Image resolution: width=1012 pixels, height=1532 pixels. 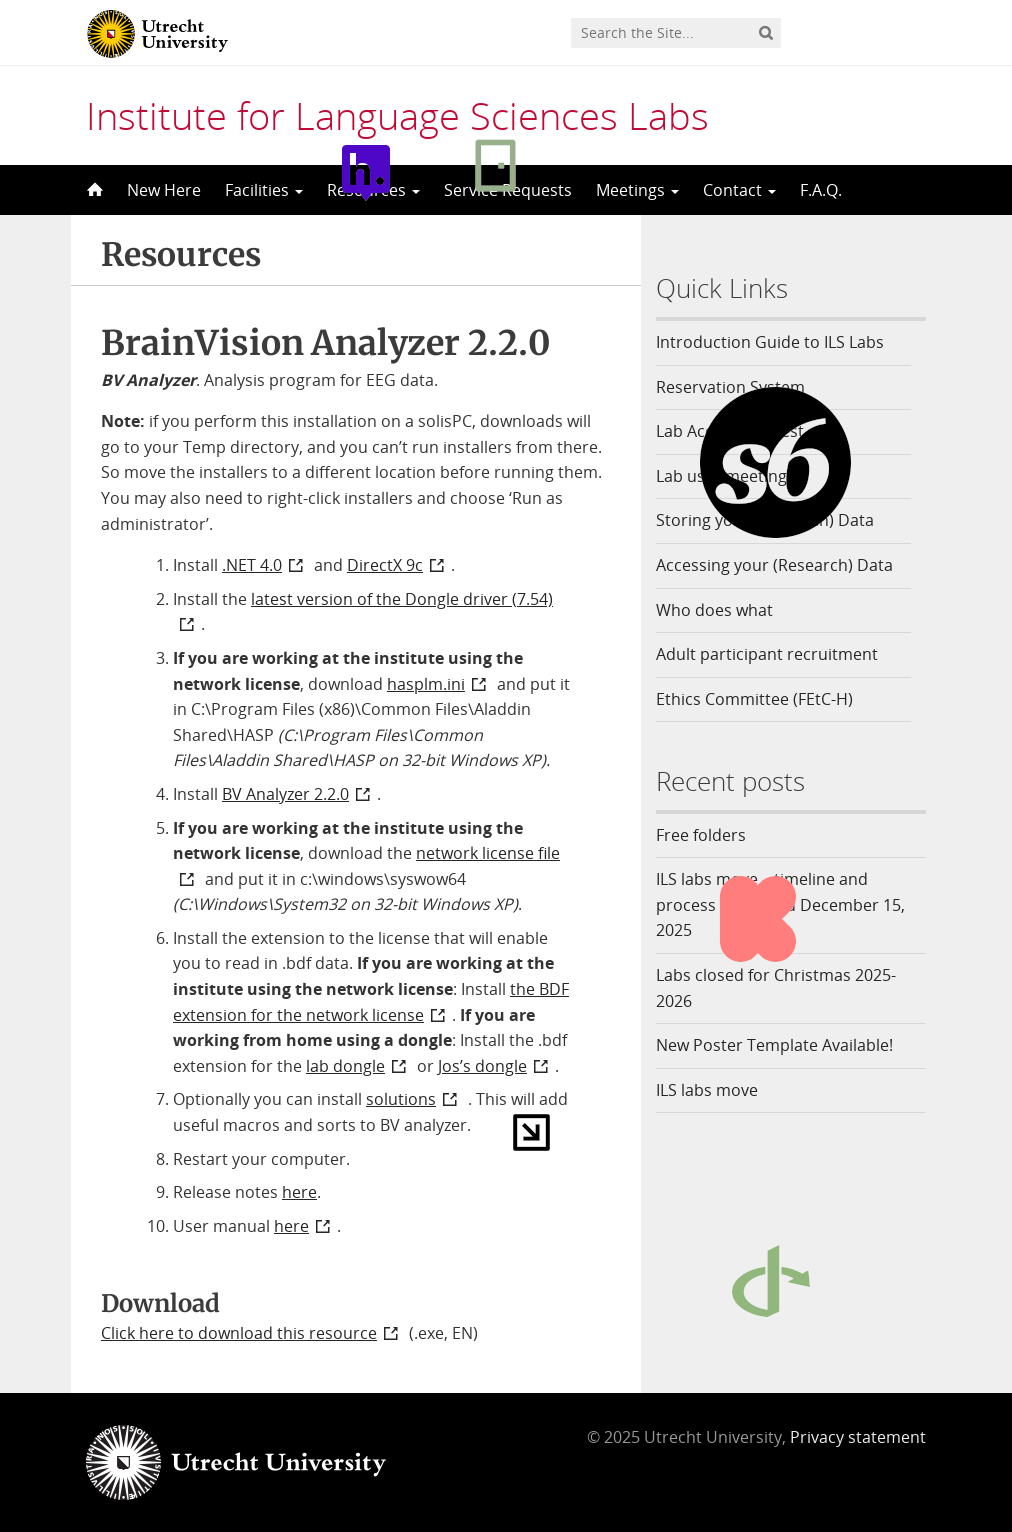 I want to click on open Kickstarter app, so click(x=758, y=919).